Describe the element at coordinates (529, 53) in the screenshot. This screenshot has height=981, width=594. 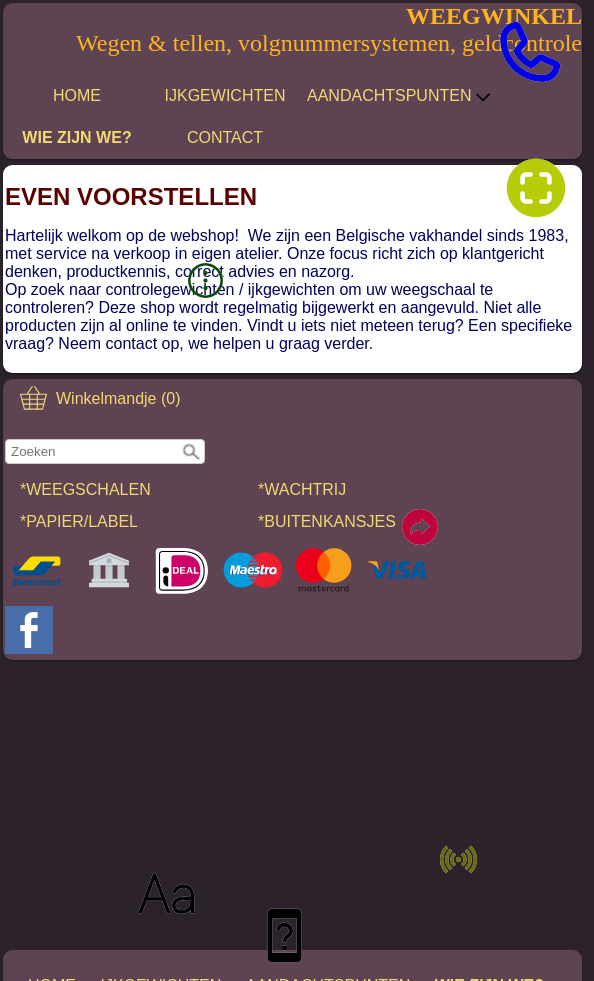
I see `make a phone call` at that location.